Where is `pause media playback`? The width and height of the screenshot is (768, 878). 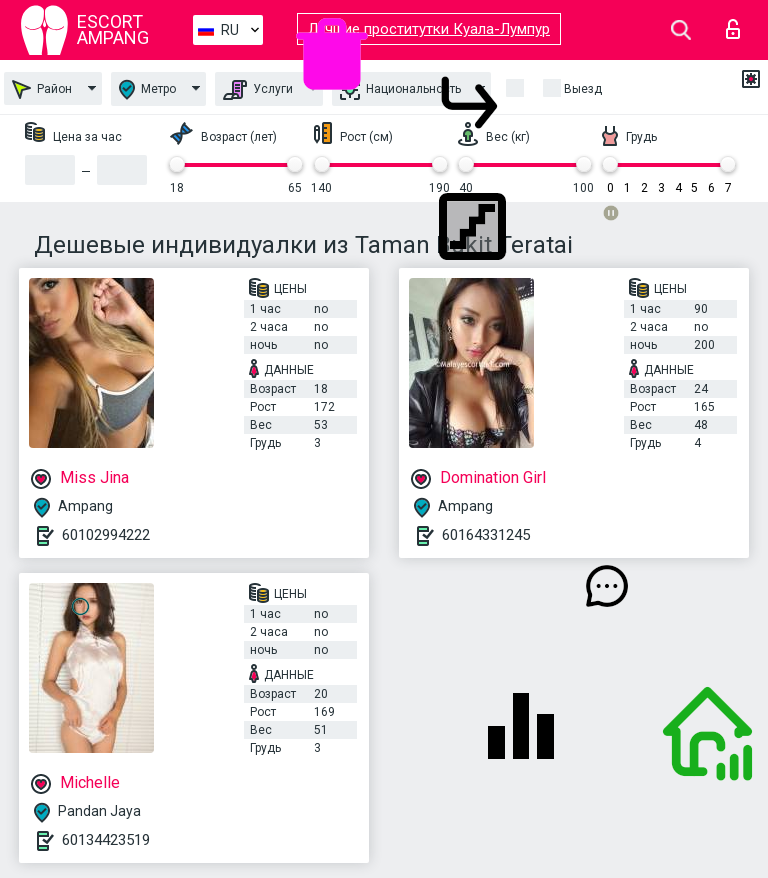
pause media playback is located at coordinates (611, 213).